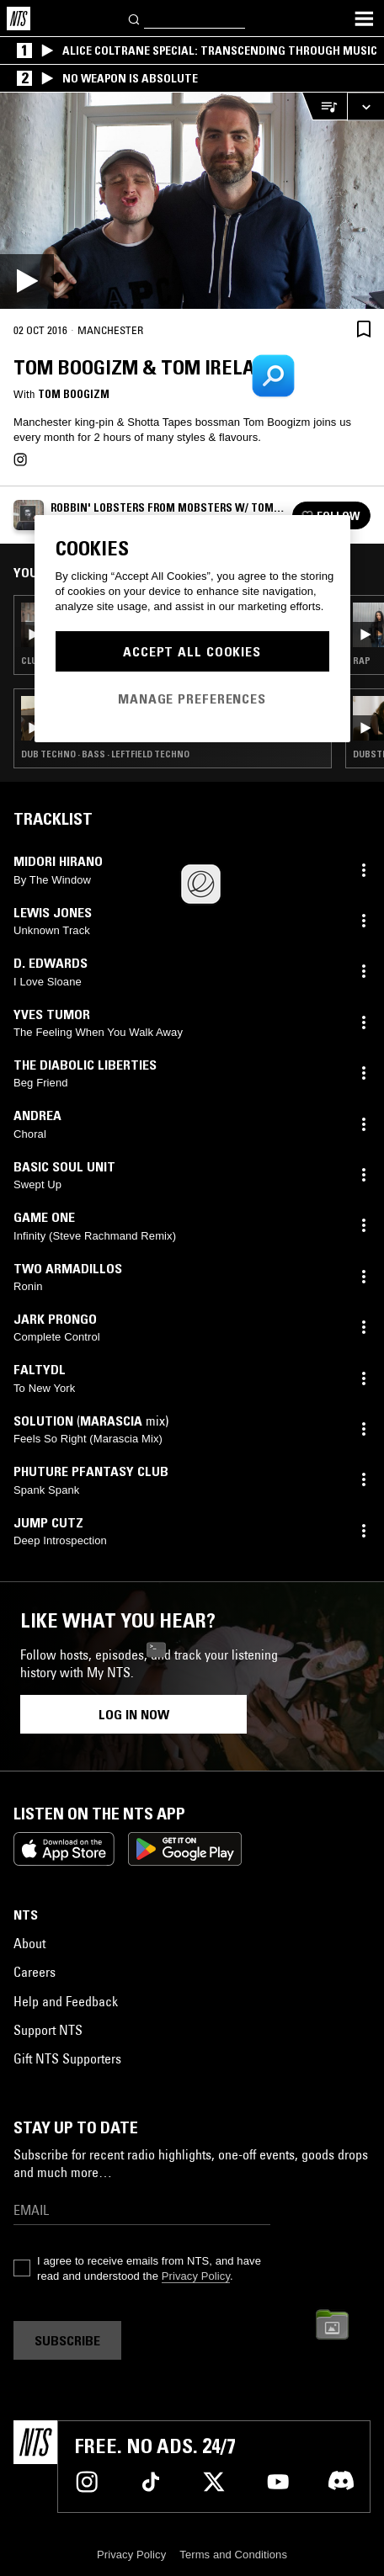 The width and height of the screenshot is (384, 2576). I want to click on open the terminal application, so click(156, 1649).